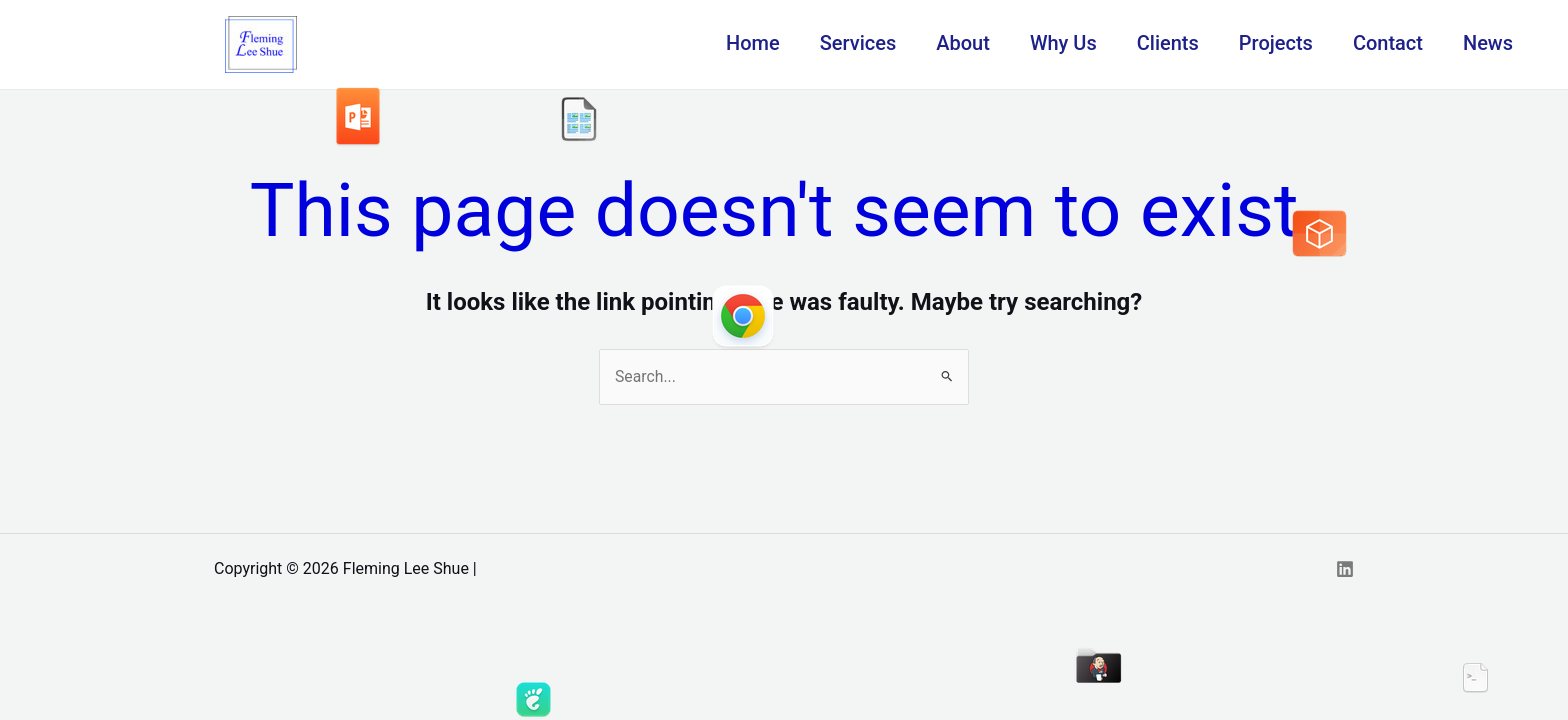 The height and width of the screenshot is (720, 1568). Describe the element at coordinates (1475, 677) in the screenshot. I see `shell script or terminal executable file` at that location.